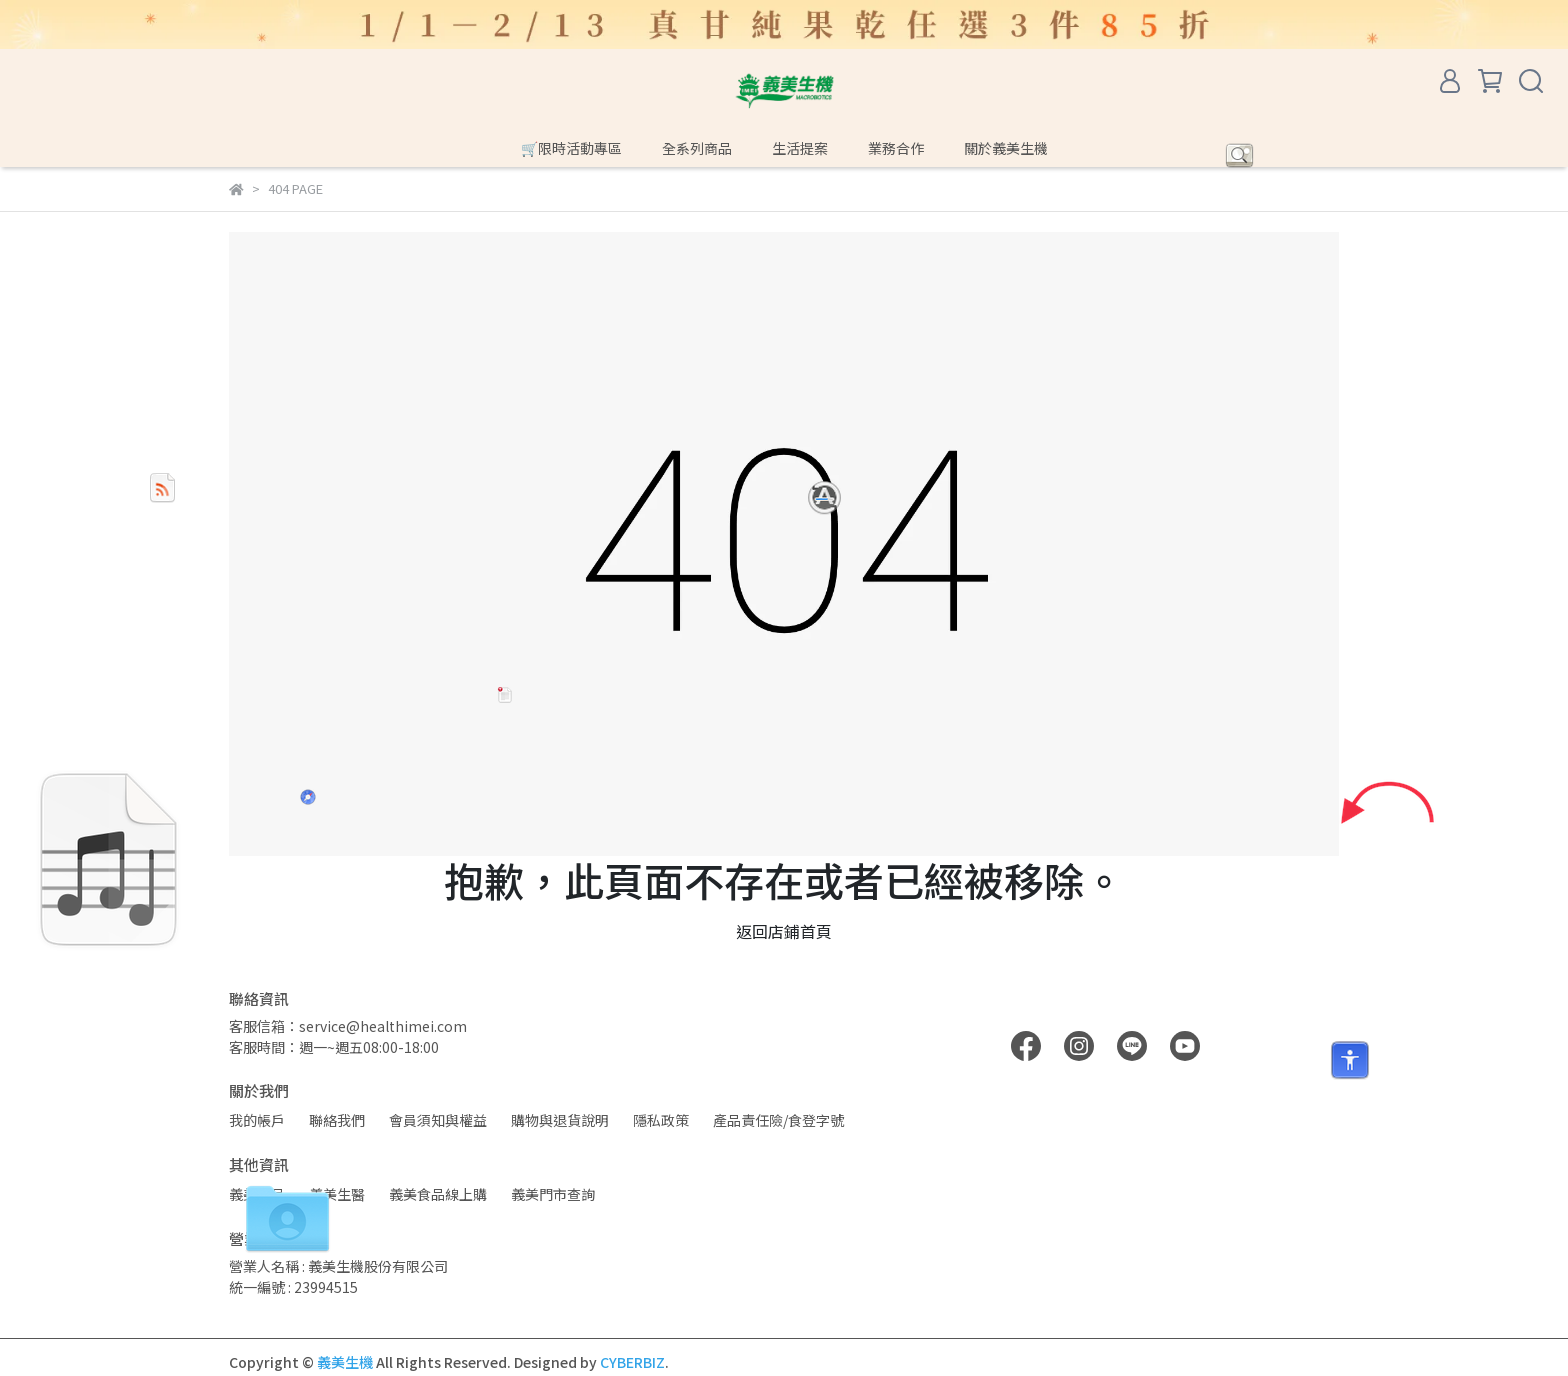 The height and width of the screenshot is (1376, 1568). I want to click on open the image viewer application, so click(1239, 155).